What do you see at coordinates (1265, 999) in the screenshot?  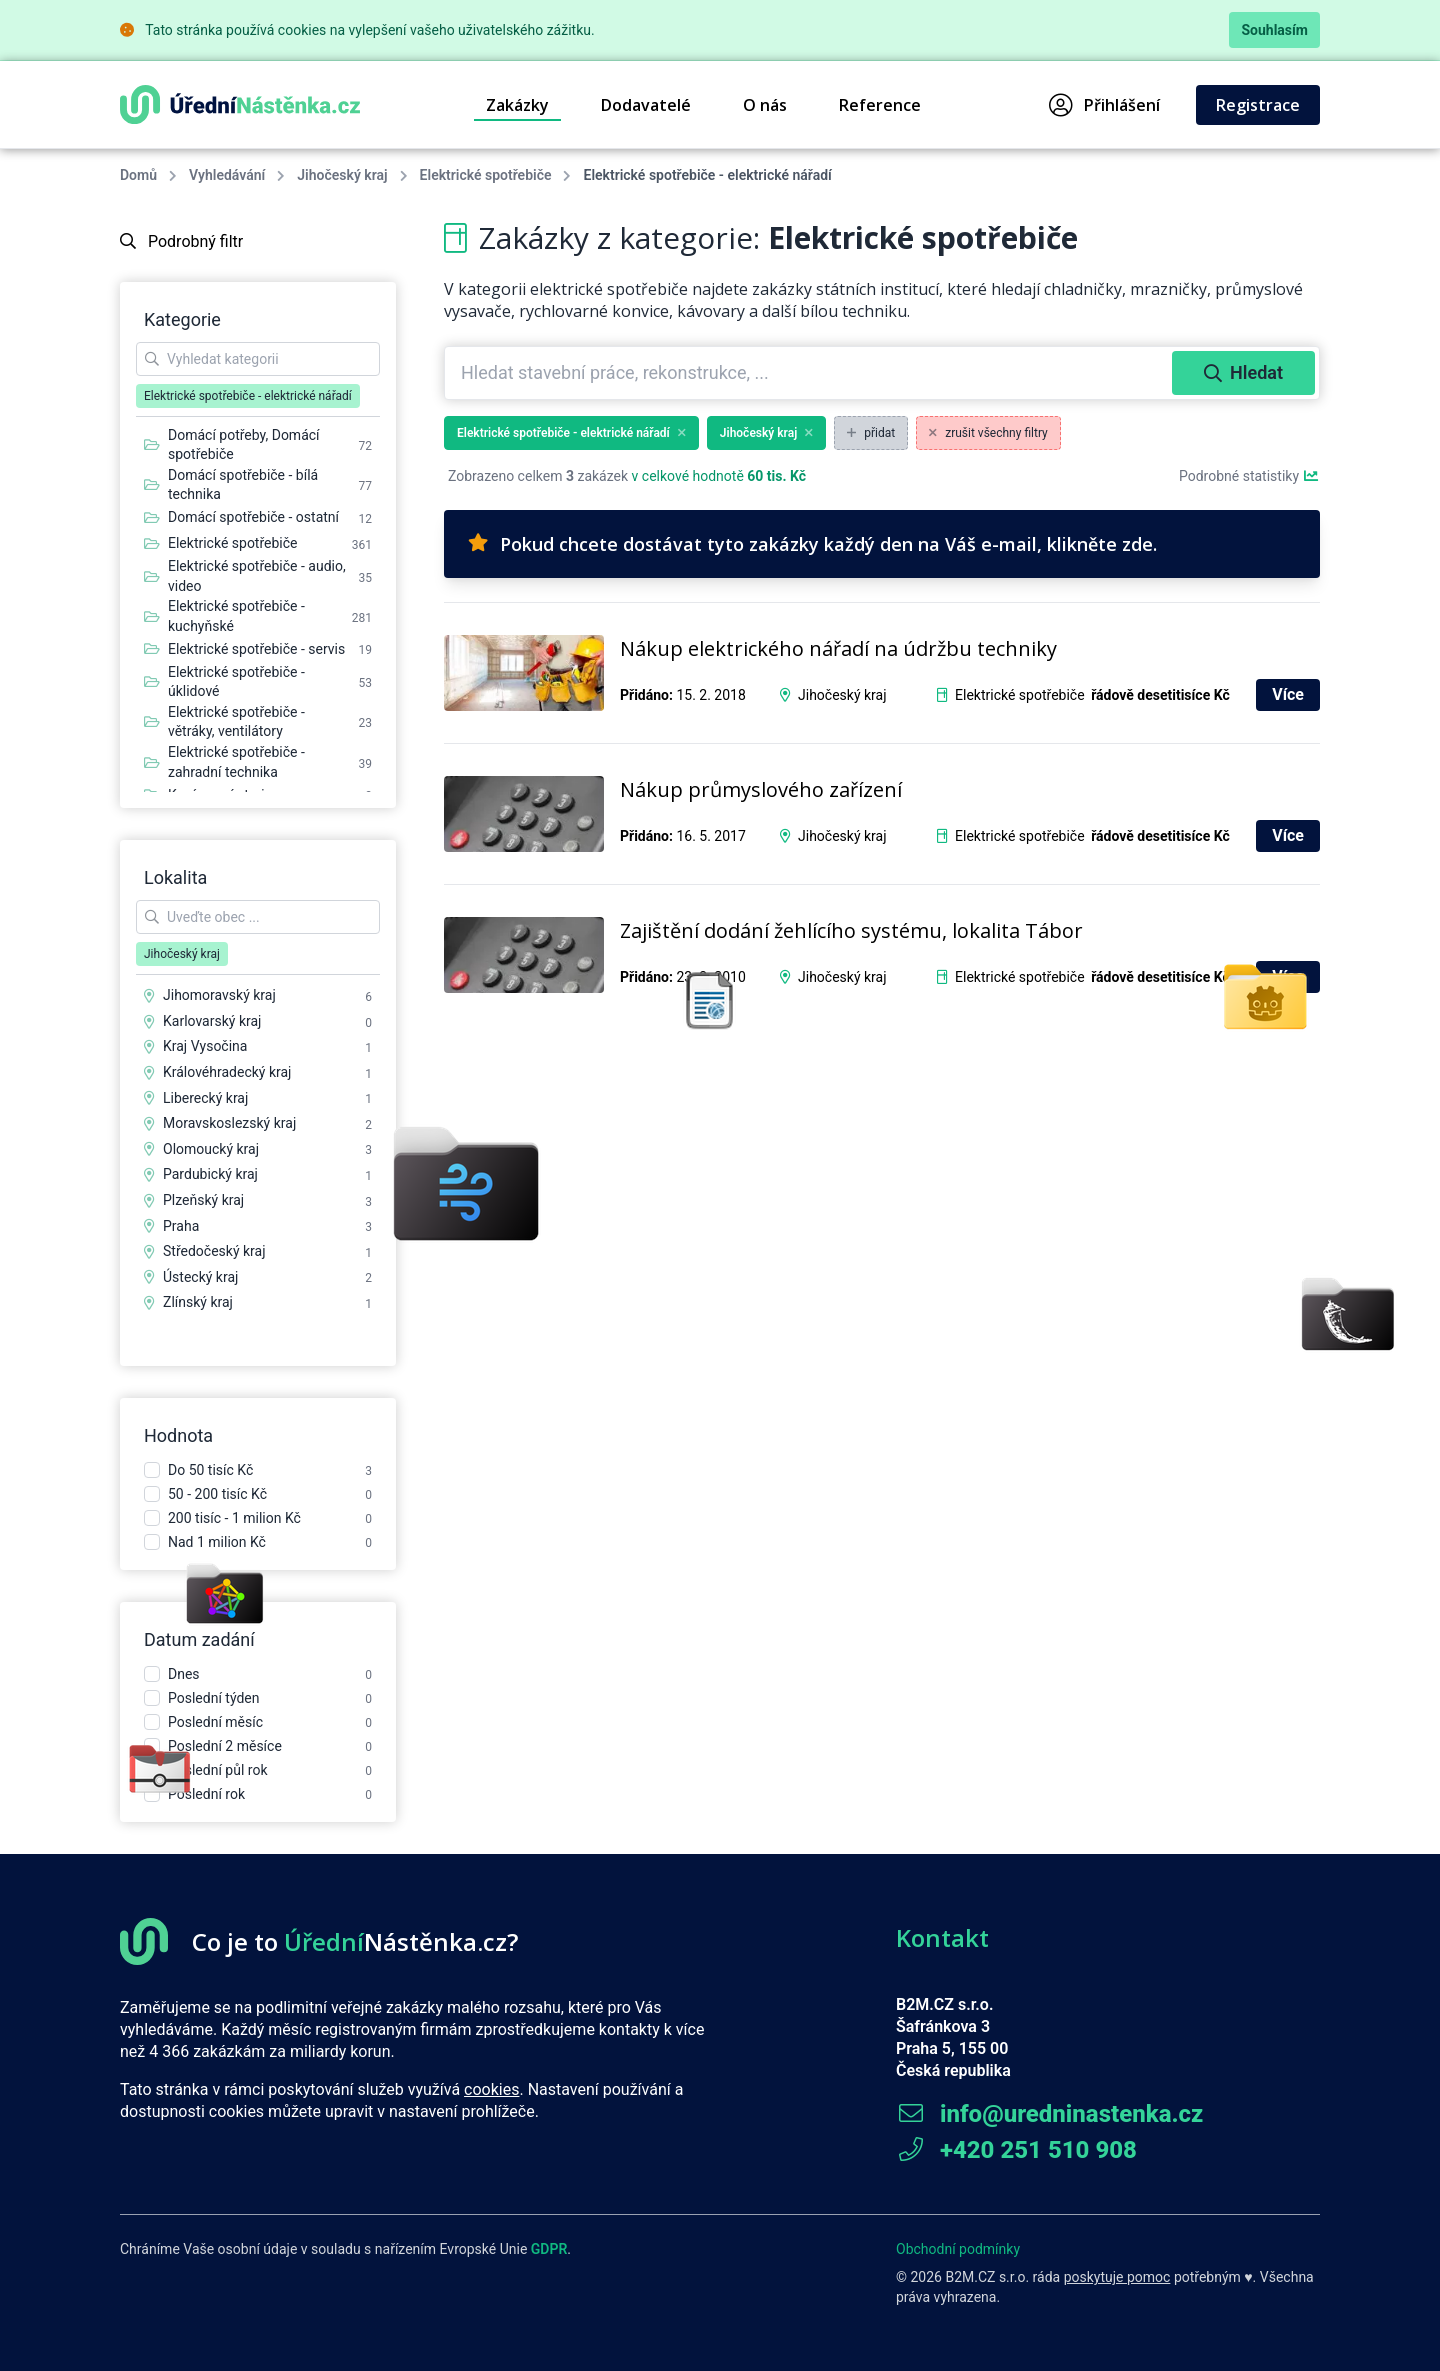 I see `open godot game engine project folder` at bounding box center [1265, 999].